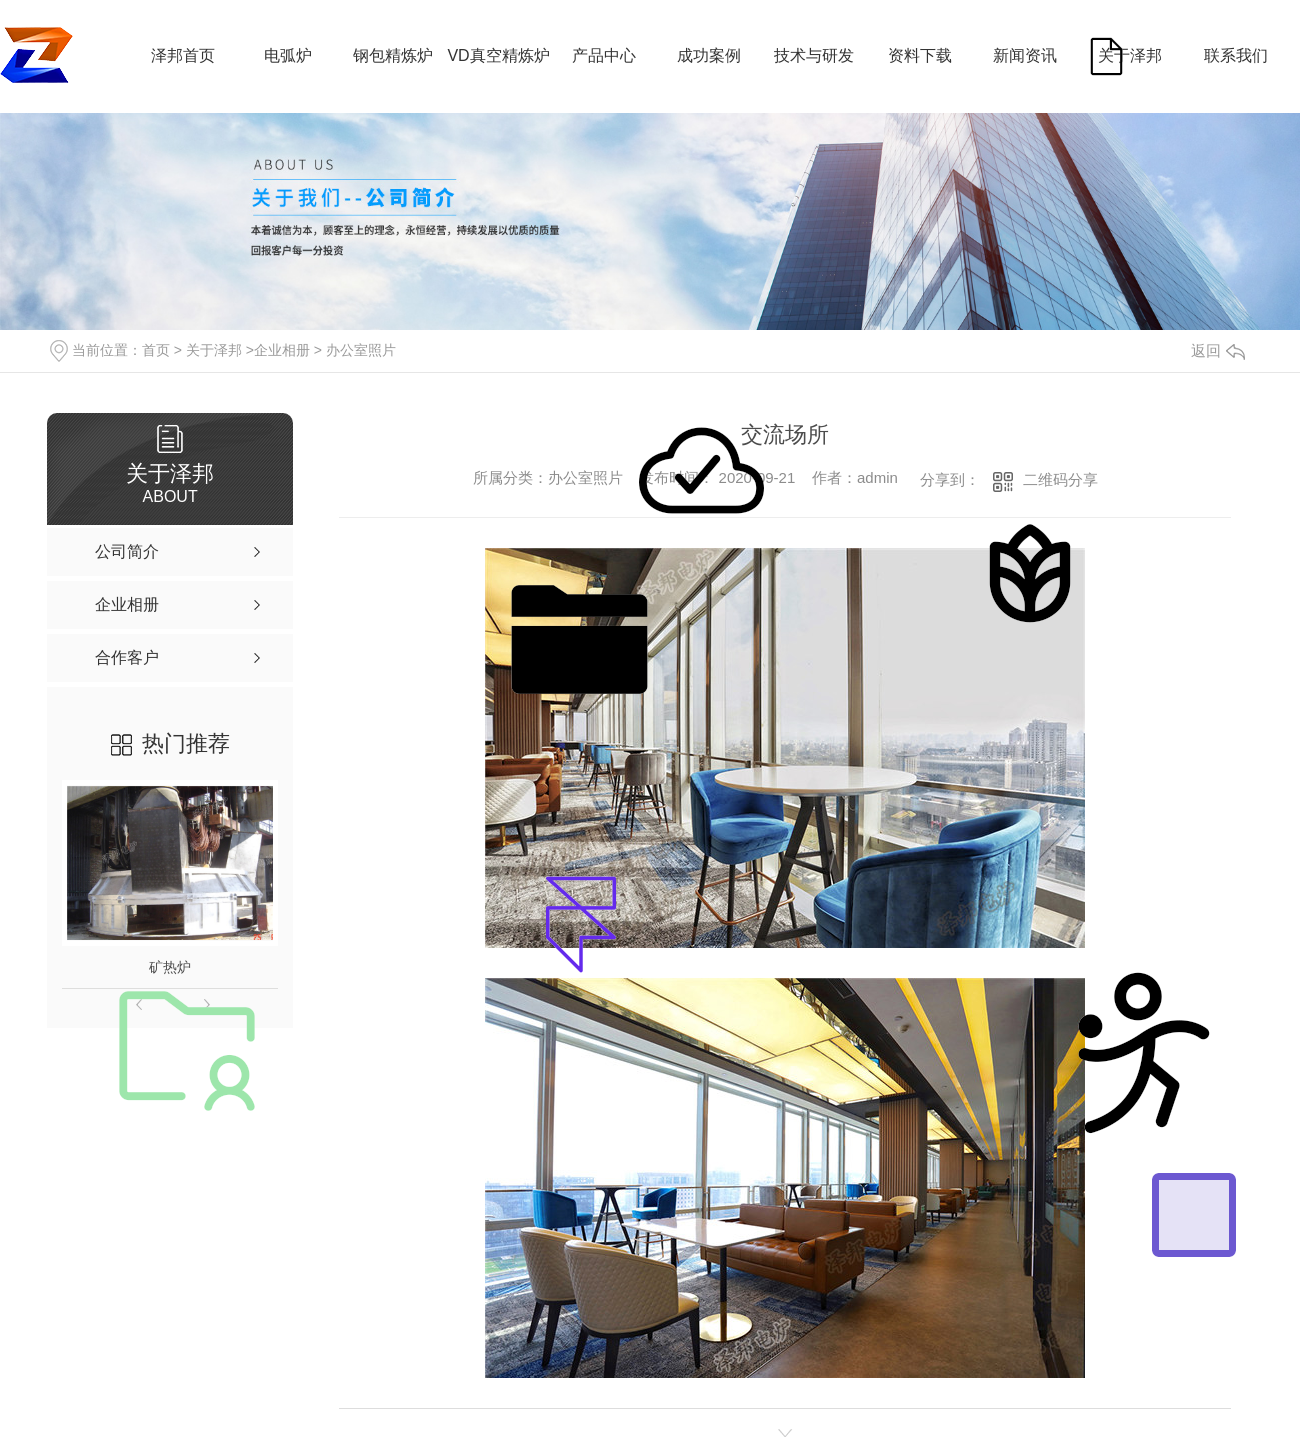  Describe the element at coordinates (701, 470) in the screenshot. I see `file successfully uploaded to cloud` at that location.